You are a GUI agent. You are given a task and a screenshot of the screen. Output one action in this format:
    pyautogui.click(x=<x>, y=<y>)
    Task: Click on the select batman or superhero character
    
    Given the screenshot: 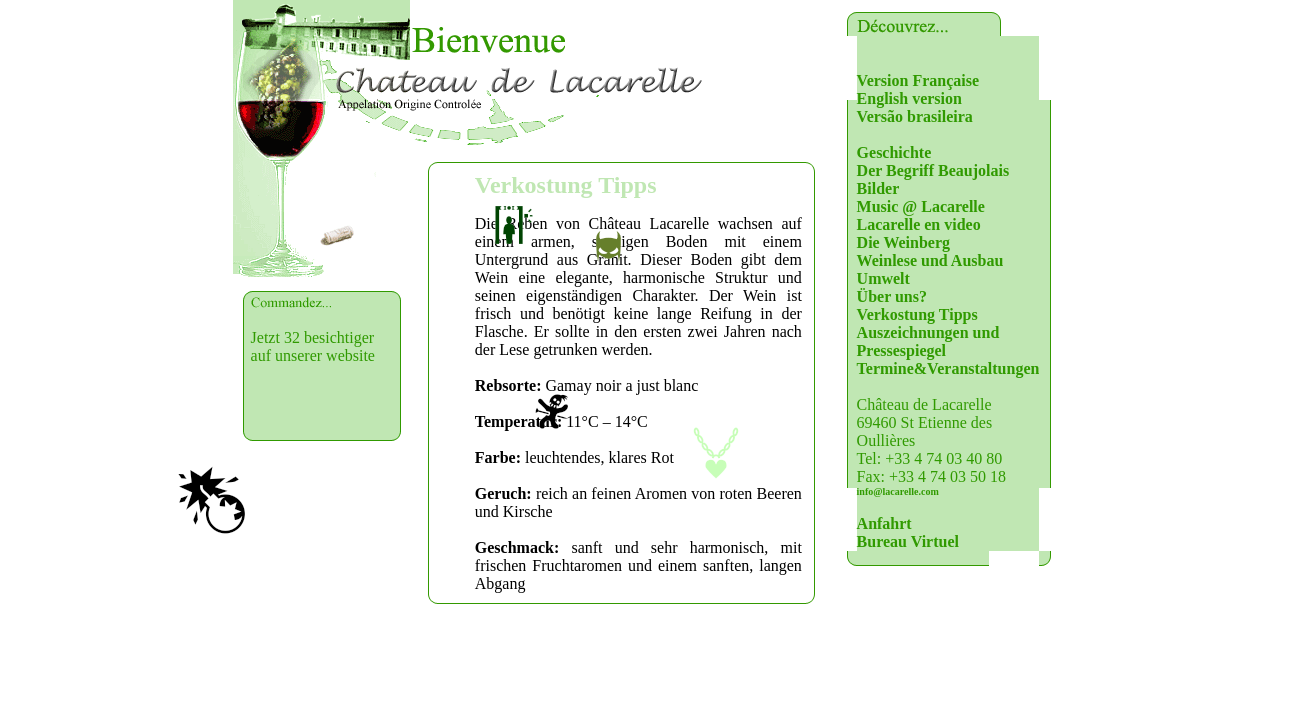 What is the action you would take?
    pyautogui.click(x=608, y=246)
    